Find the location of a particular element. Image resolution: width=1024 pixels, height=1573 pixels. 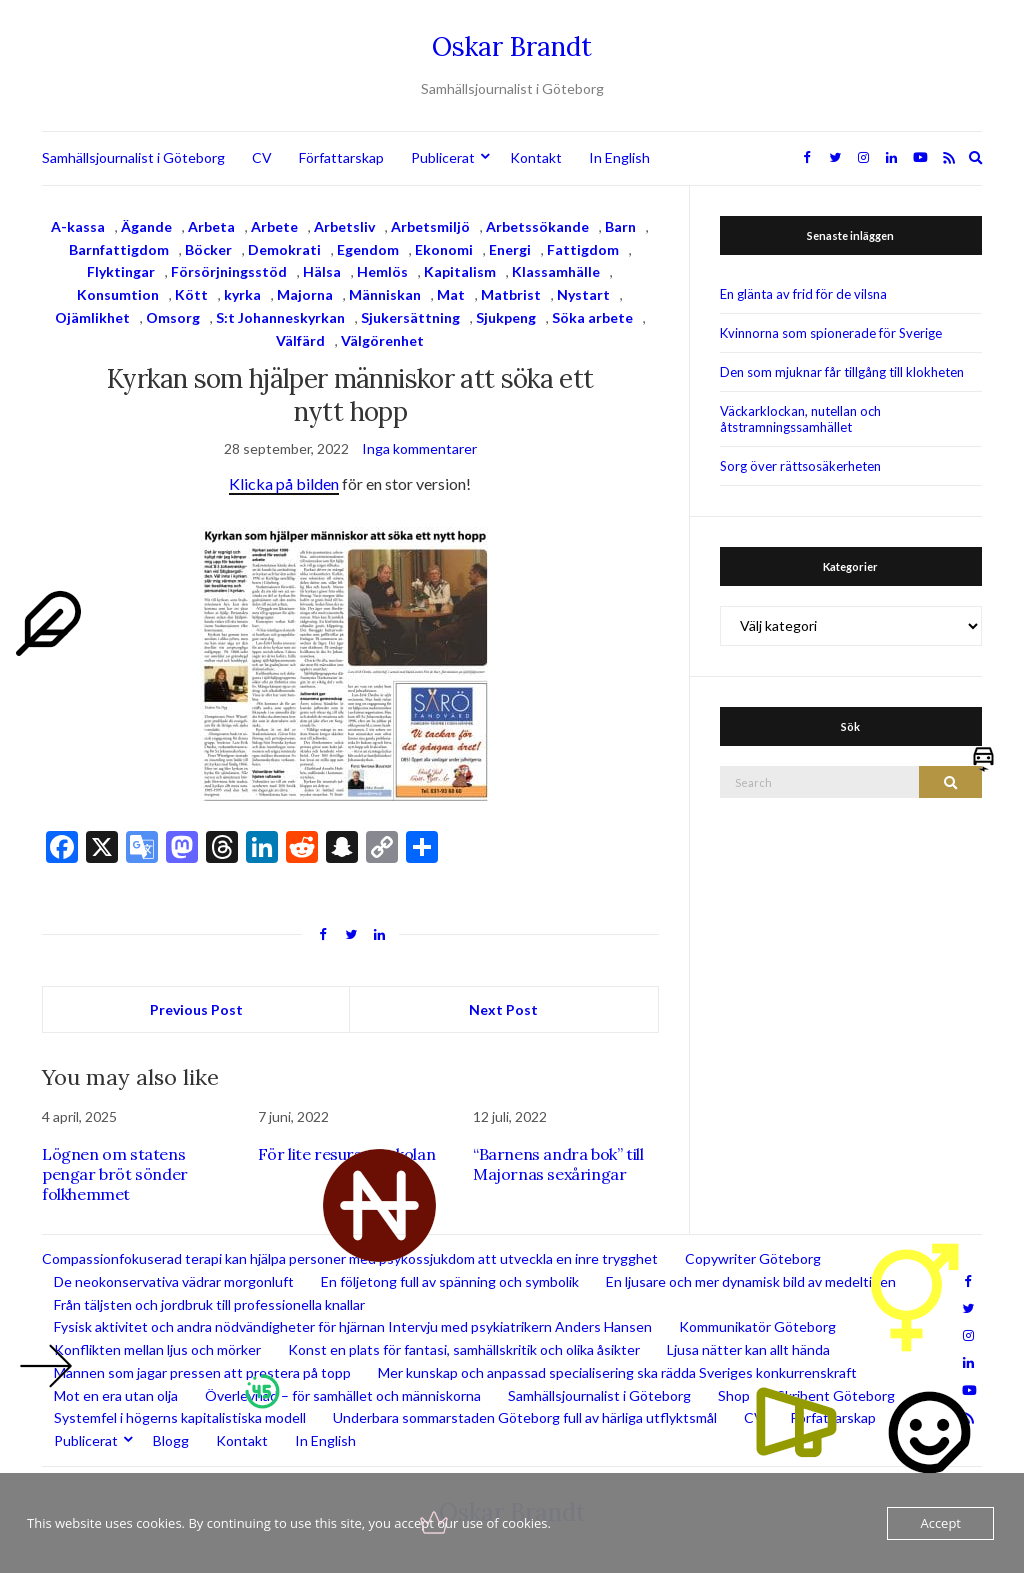

compose a new message or post is located at coordinates (48, 623).